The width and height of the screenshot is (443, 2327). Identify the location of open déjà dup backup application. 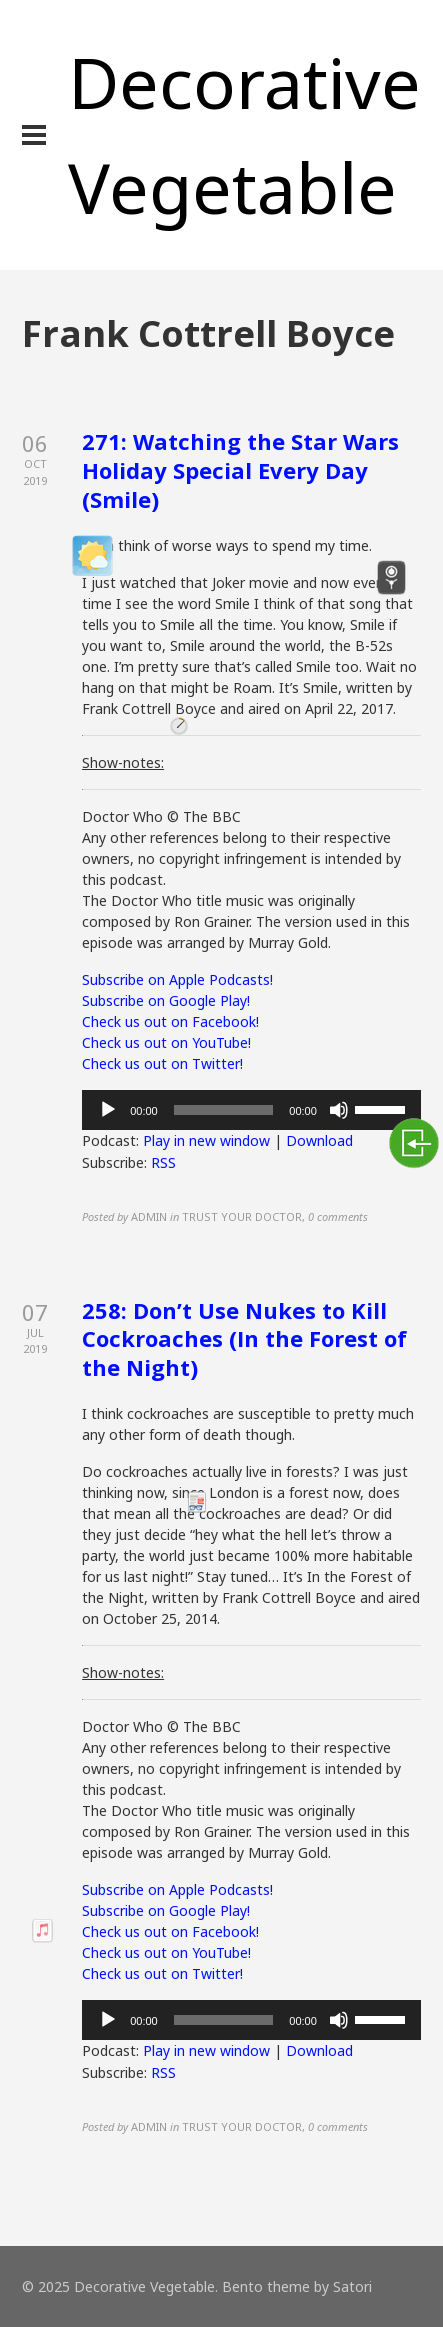
(391, 577).